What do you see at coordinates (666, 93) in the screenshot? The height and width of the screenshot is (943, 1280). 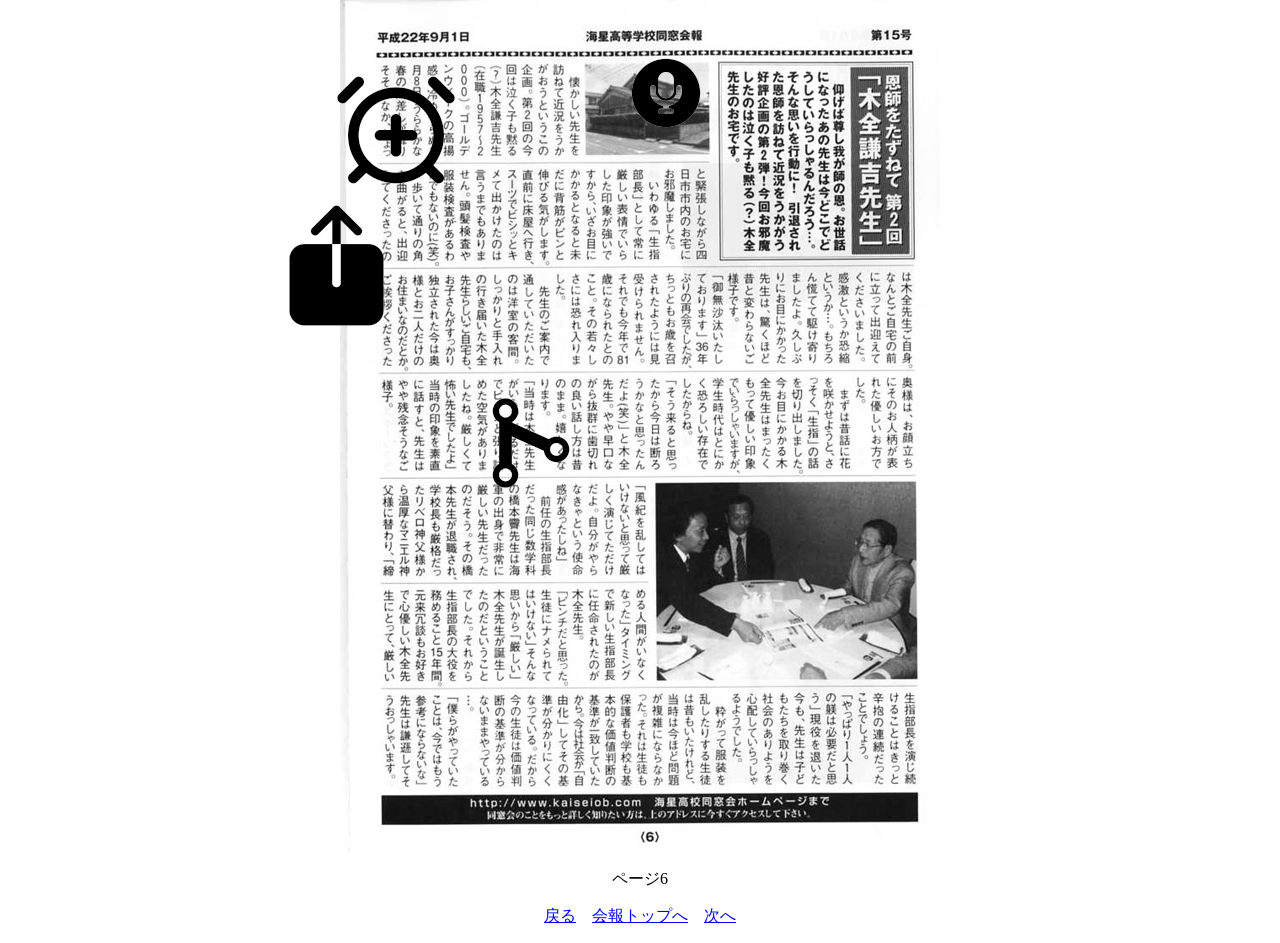 I see `tap to start voice recording` at bounding box center [666, 93].